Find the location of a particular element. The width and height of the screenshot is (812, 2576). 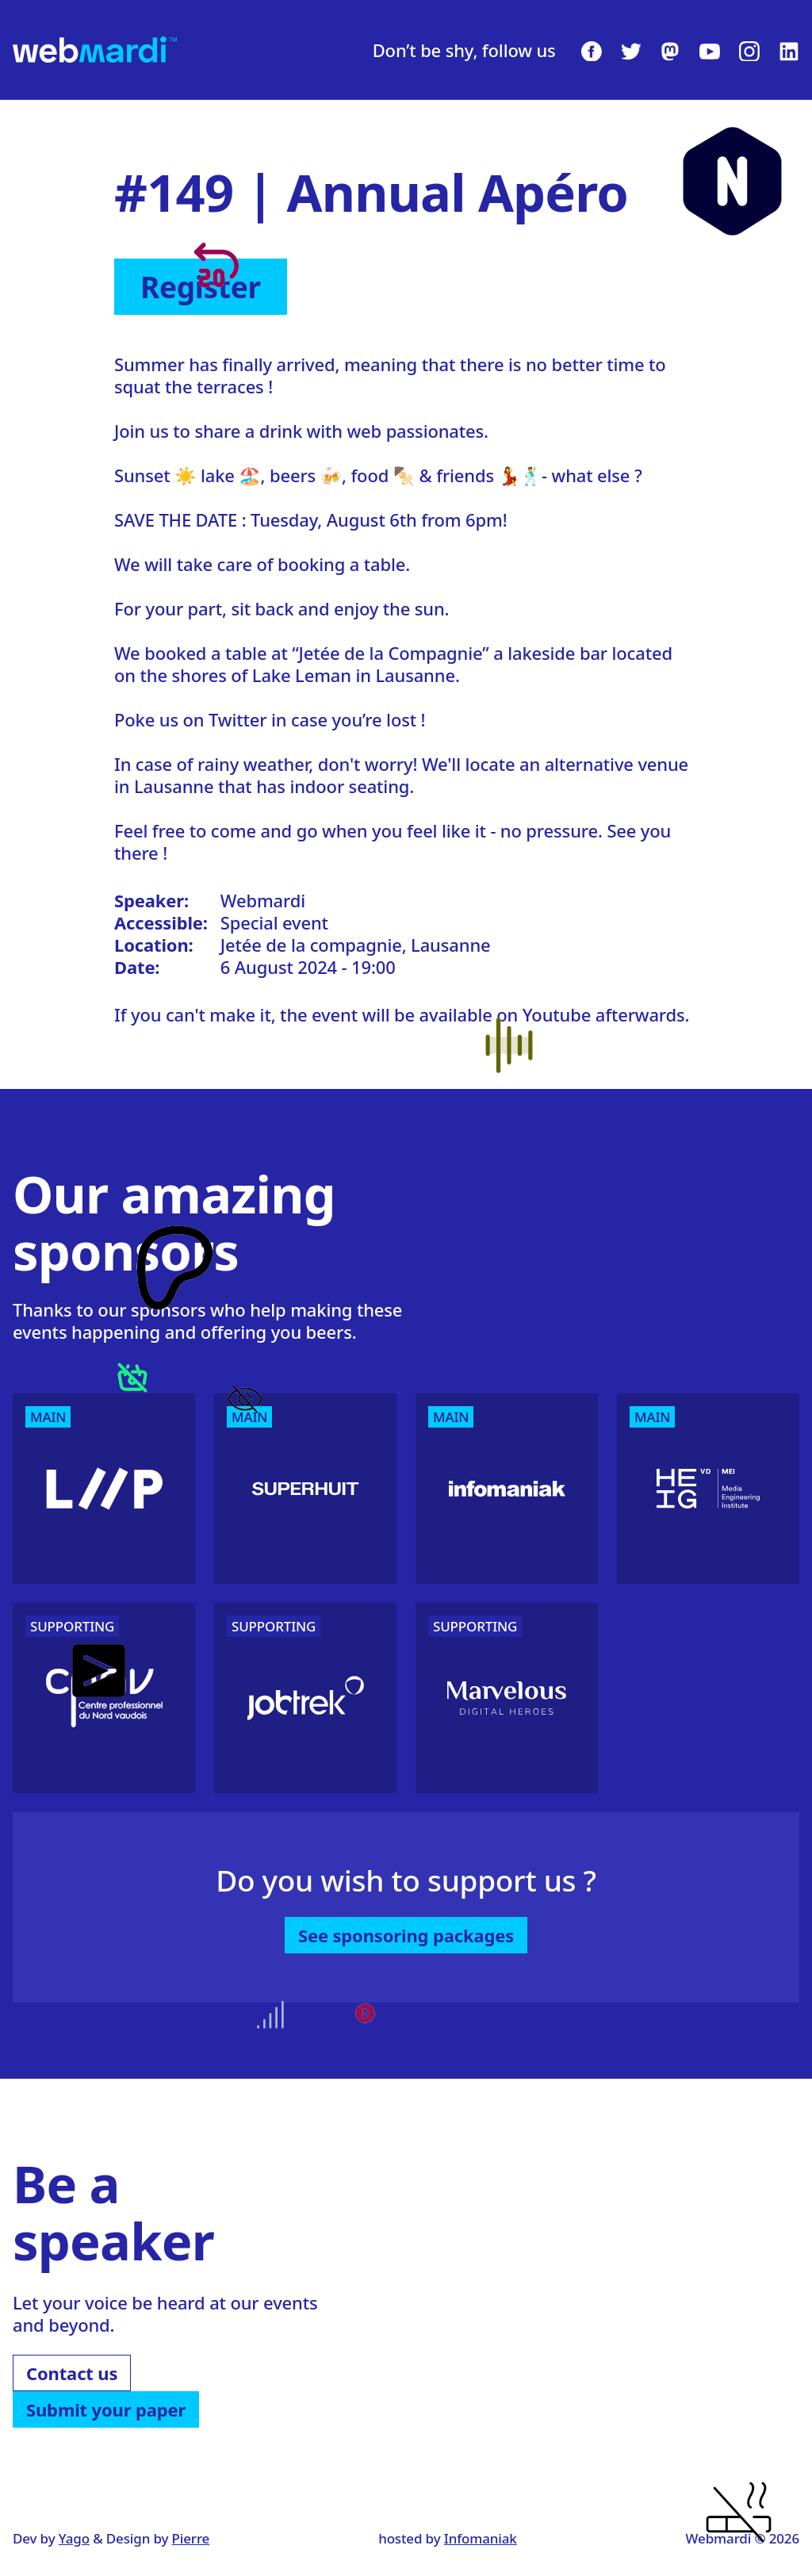

hide password or sensitive content is located at coordinates (245, 1399).